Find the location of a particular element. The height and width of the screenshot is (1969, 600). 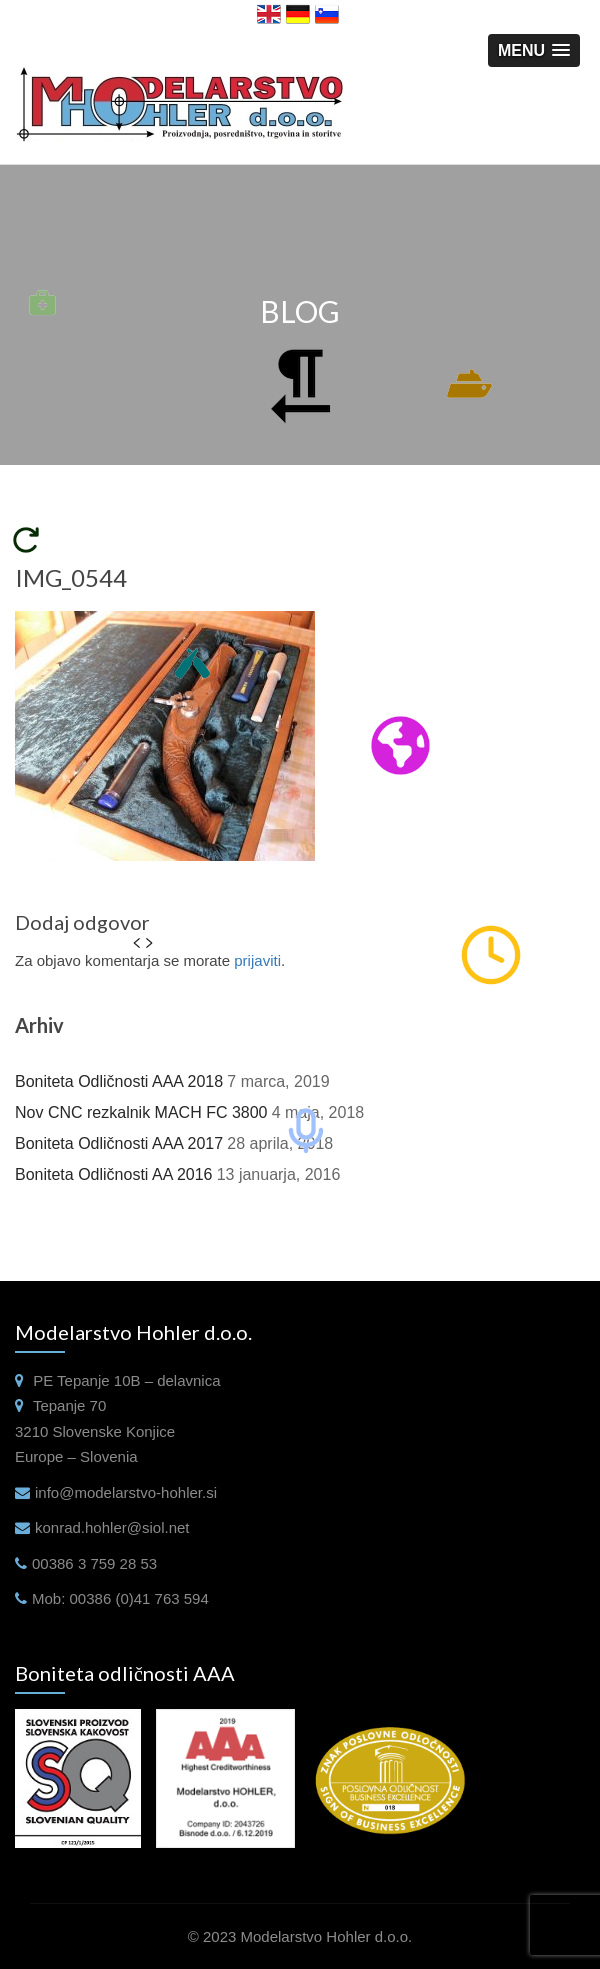

switch text direction to right-to-left is located at coordinates (300, 386).